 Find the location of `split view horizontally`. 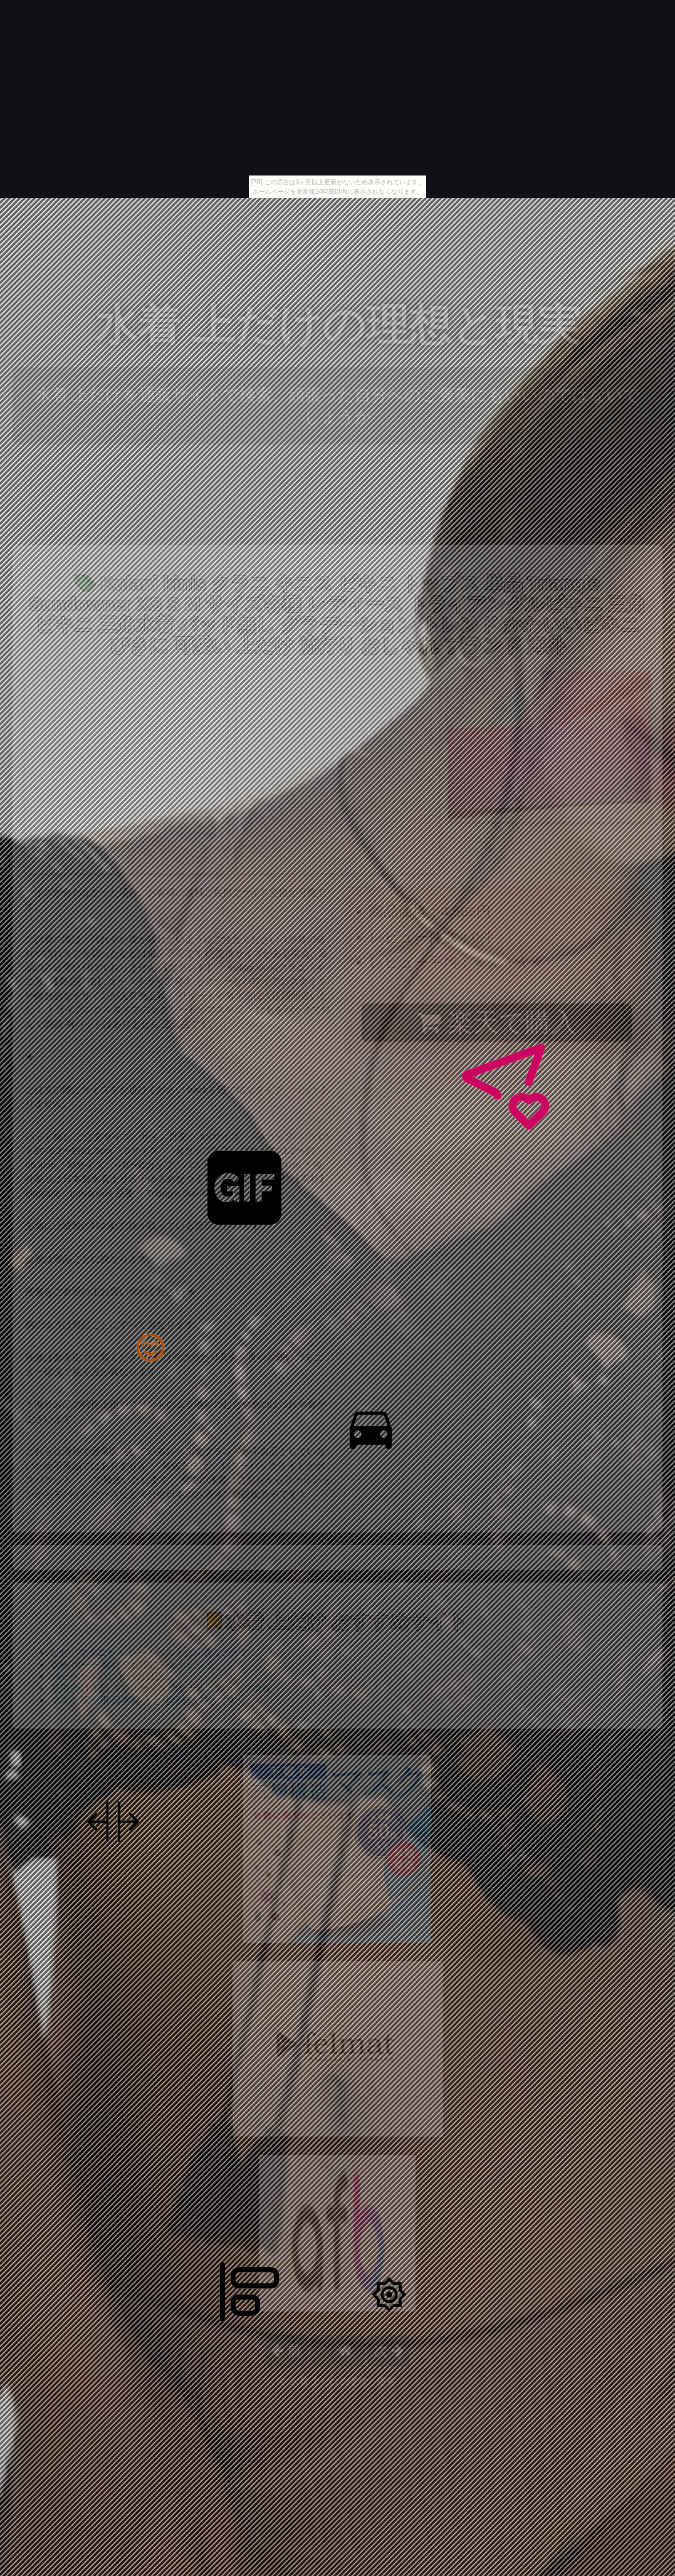

split view horizontally is located at coordinates (113, 1821).